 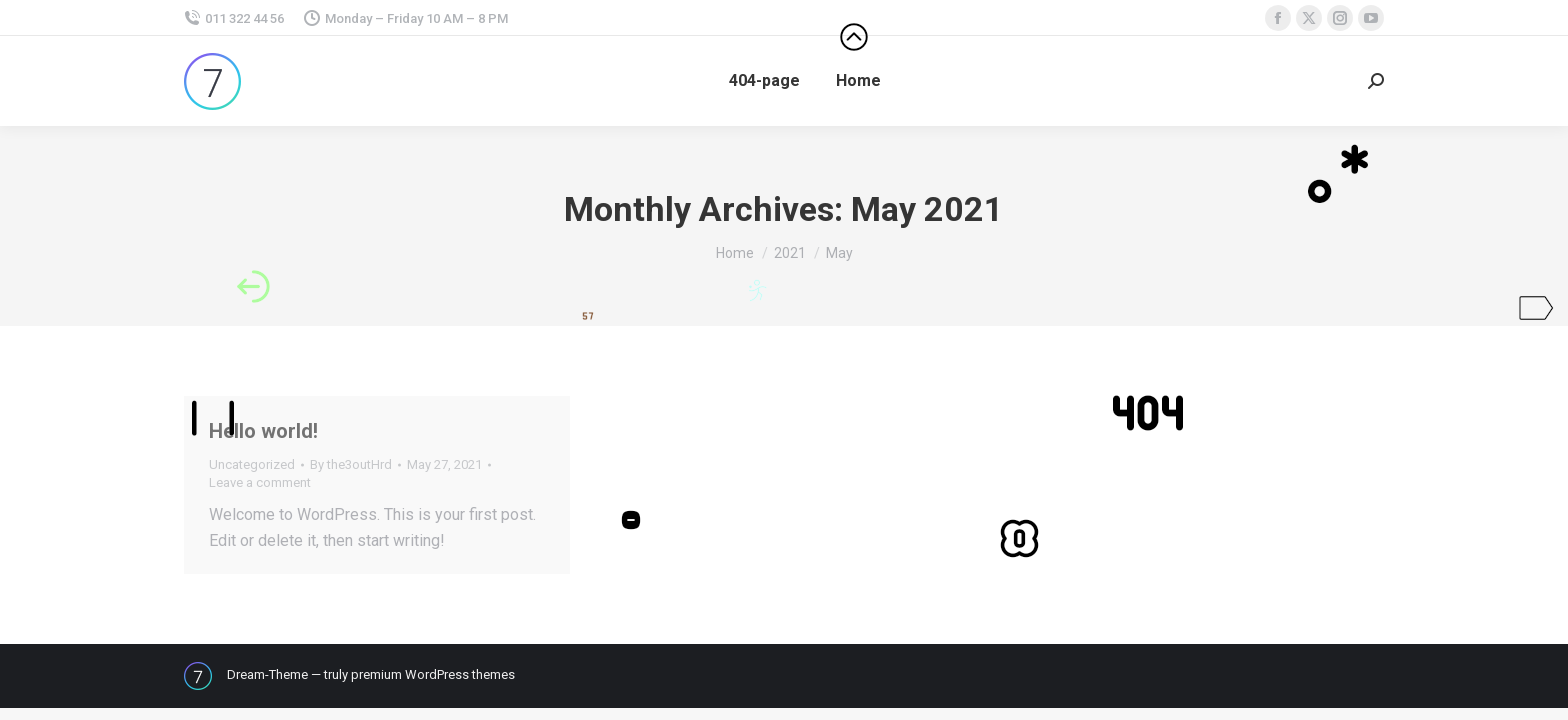 I want to click on add a tag or label to an item, so click(x=1535, y=308).